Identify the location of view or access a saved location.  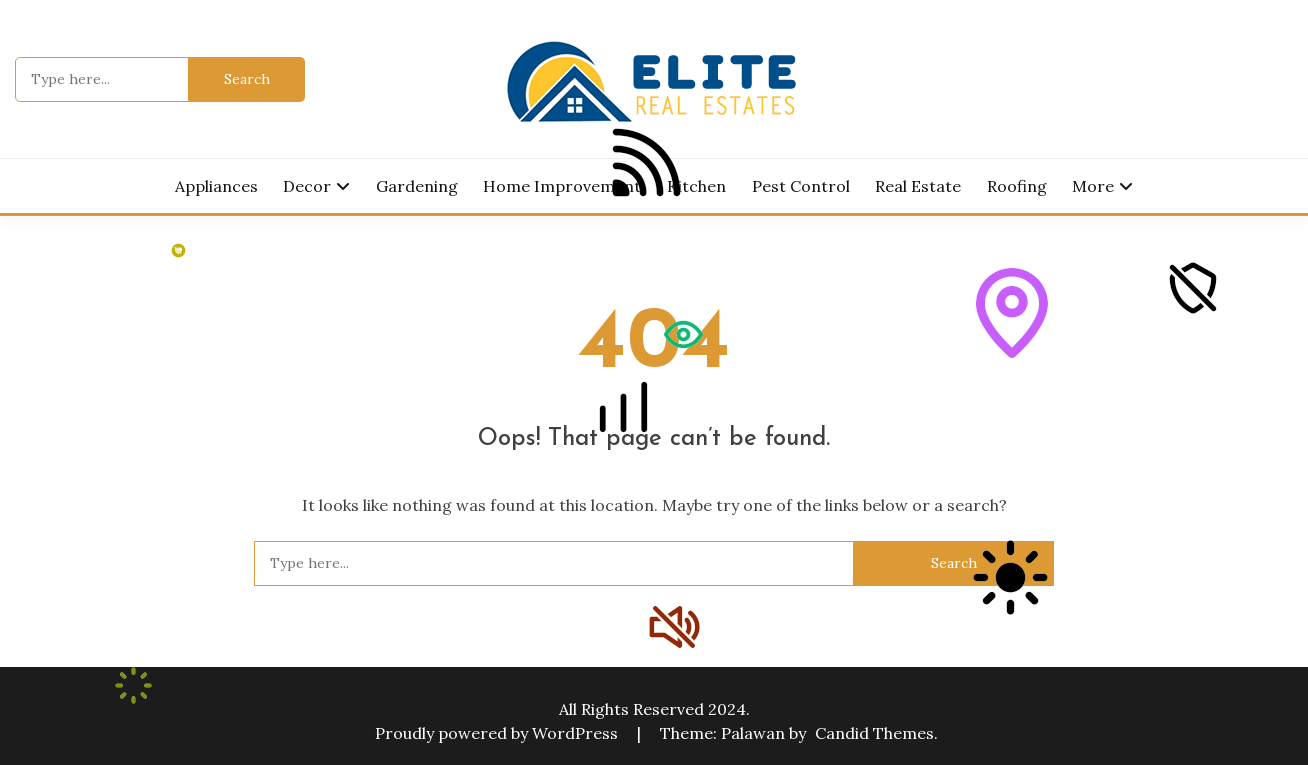
(1012, 313).